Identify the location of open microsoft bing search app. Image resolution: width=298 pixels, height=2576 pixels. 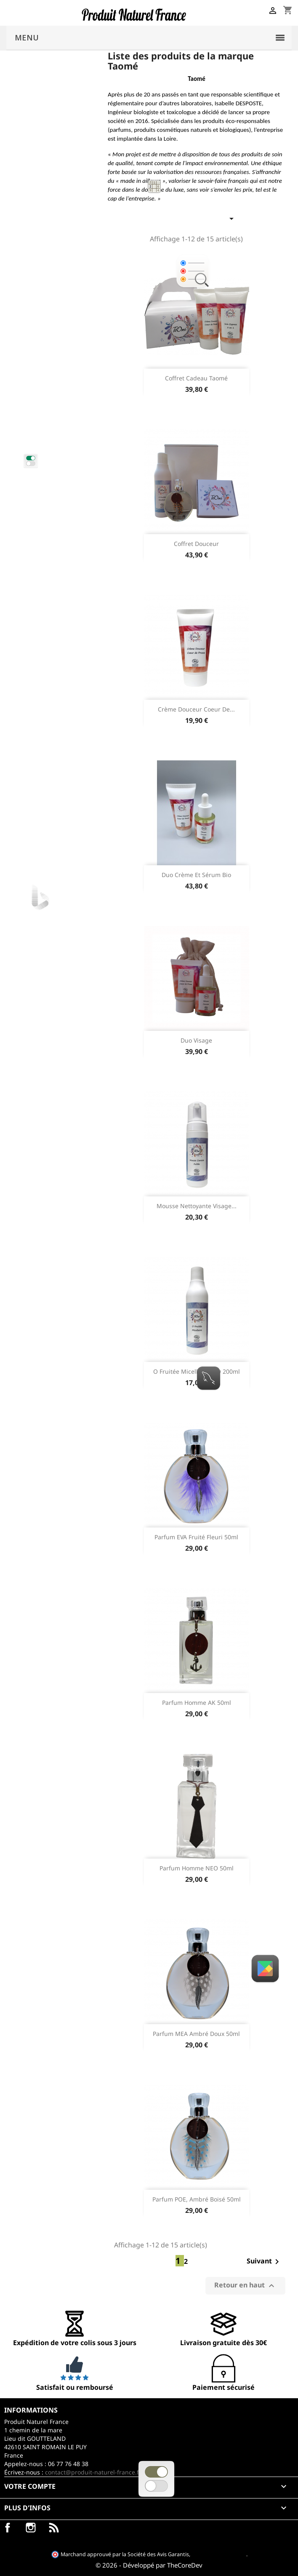
(40, 897).